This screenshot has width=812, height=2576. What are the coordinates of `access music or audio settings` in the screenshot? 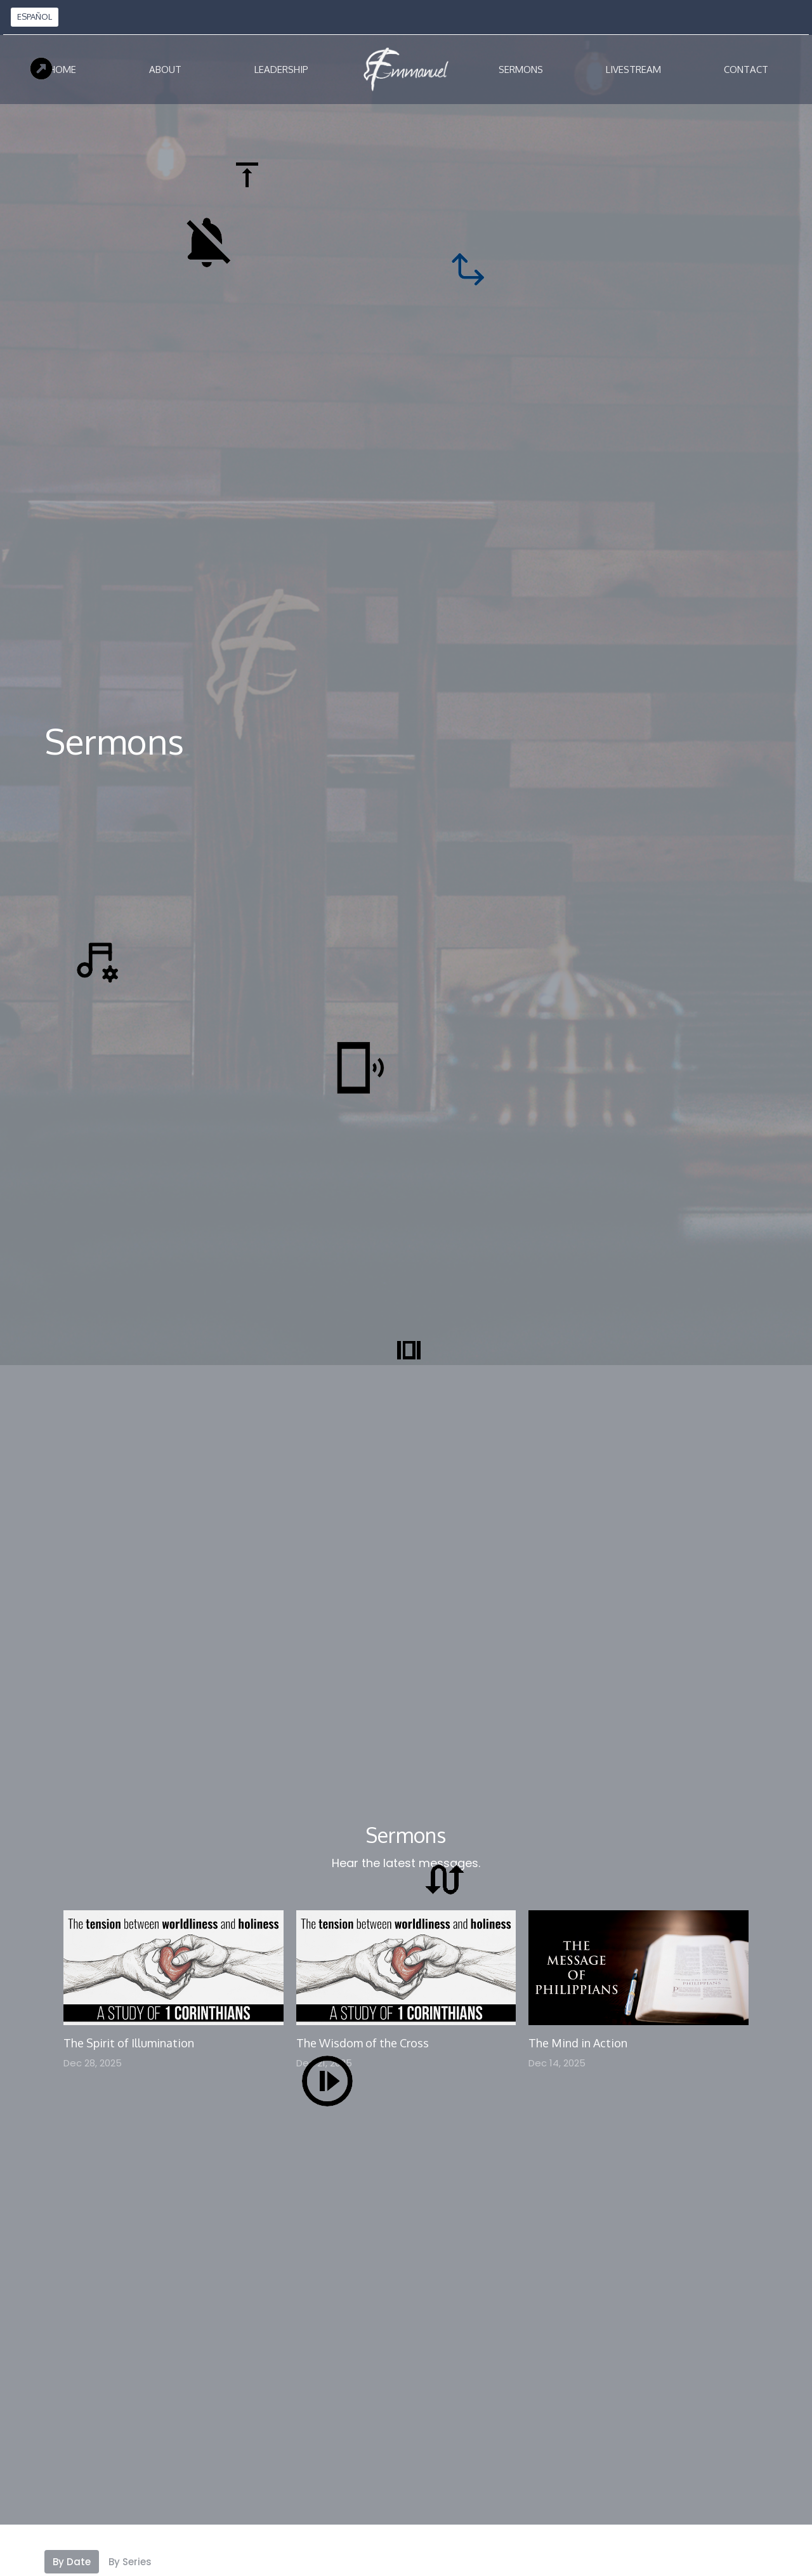 It's located at (96, 960).